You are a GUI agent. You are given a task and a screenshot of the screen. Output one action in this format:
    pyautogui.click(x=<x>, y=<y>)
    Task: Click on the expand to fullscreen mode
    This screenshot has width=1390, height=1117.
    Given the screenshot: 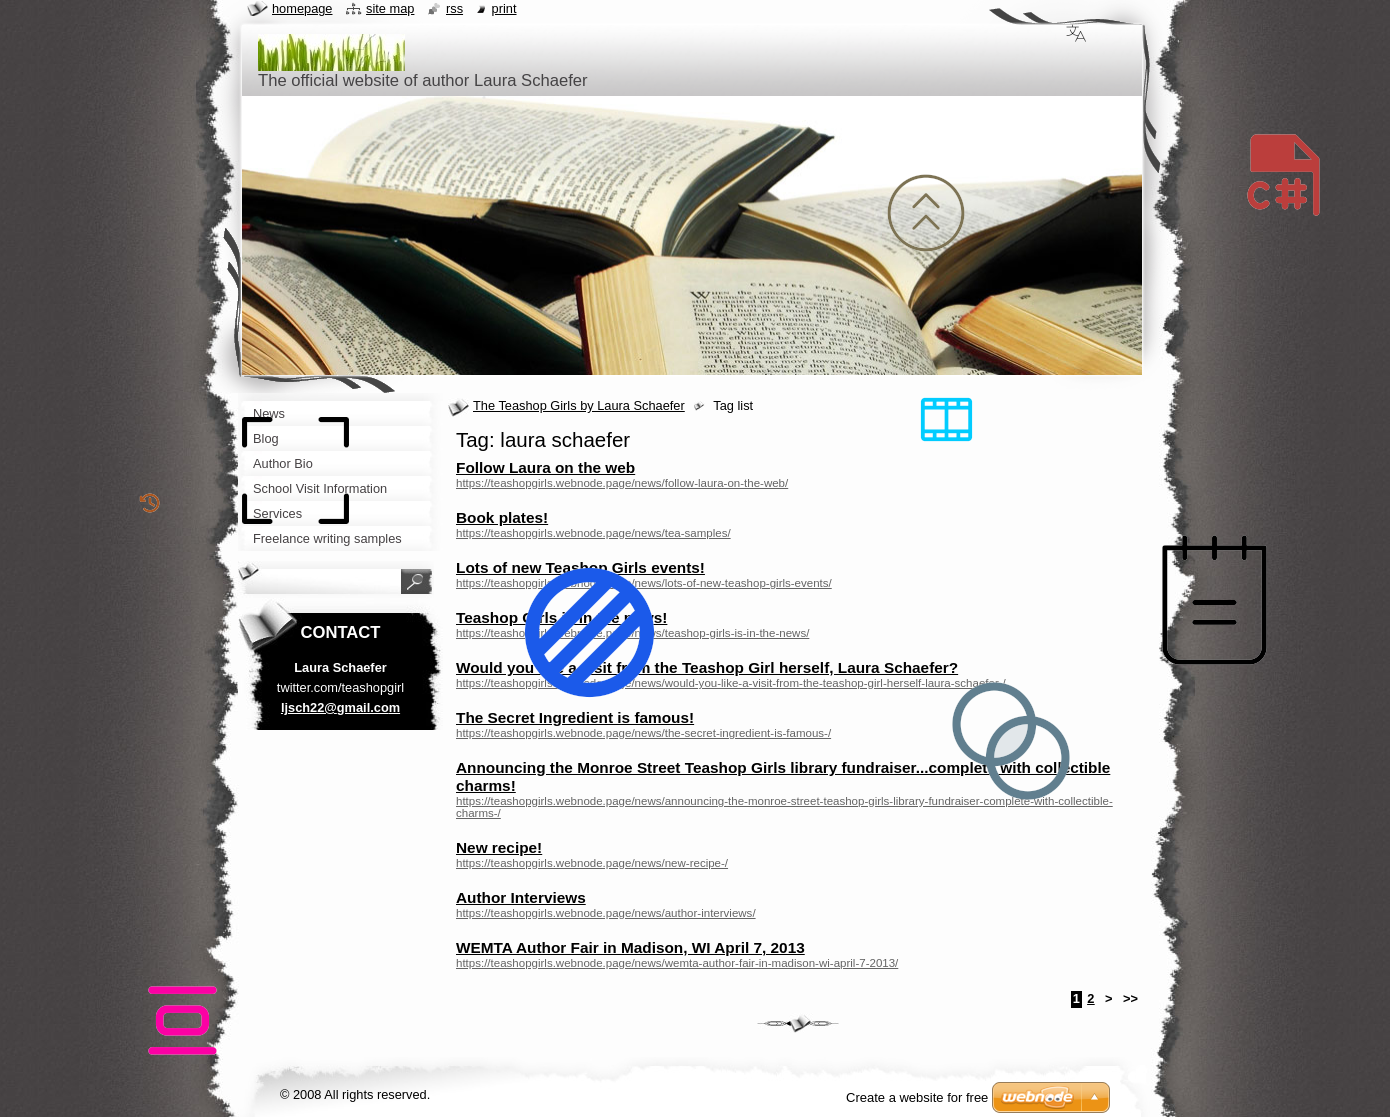 What is the action you would take?
    pyautogui.click(x=295, y=470)
    